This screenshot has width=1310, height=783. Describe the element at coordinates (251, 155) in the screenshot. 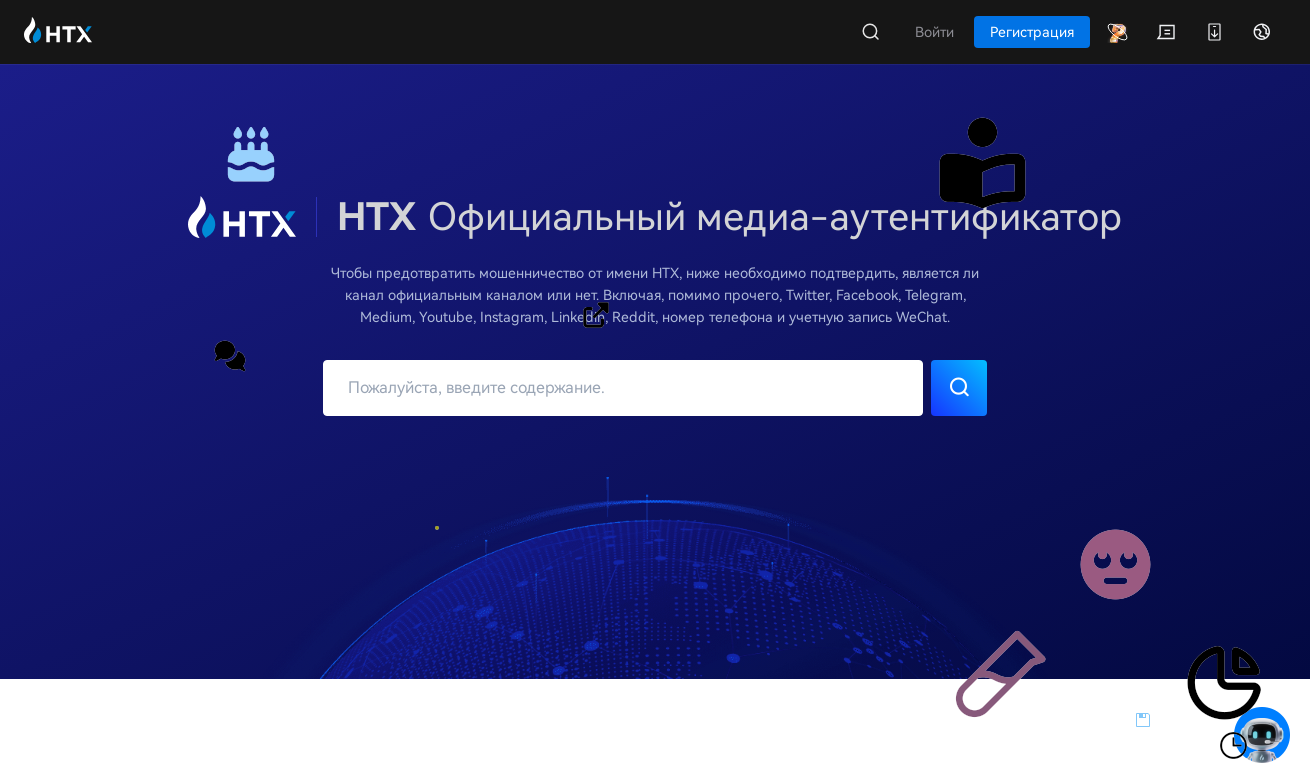

I see `view birthday or celebration reminders` at that location.